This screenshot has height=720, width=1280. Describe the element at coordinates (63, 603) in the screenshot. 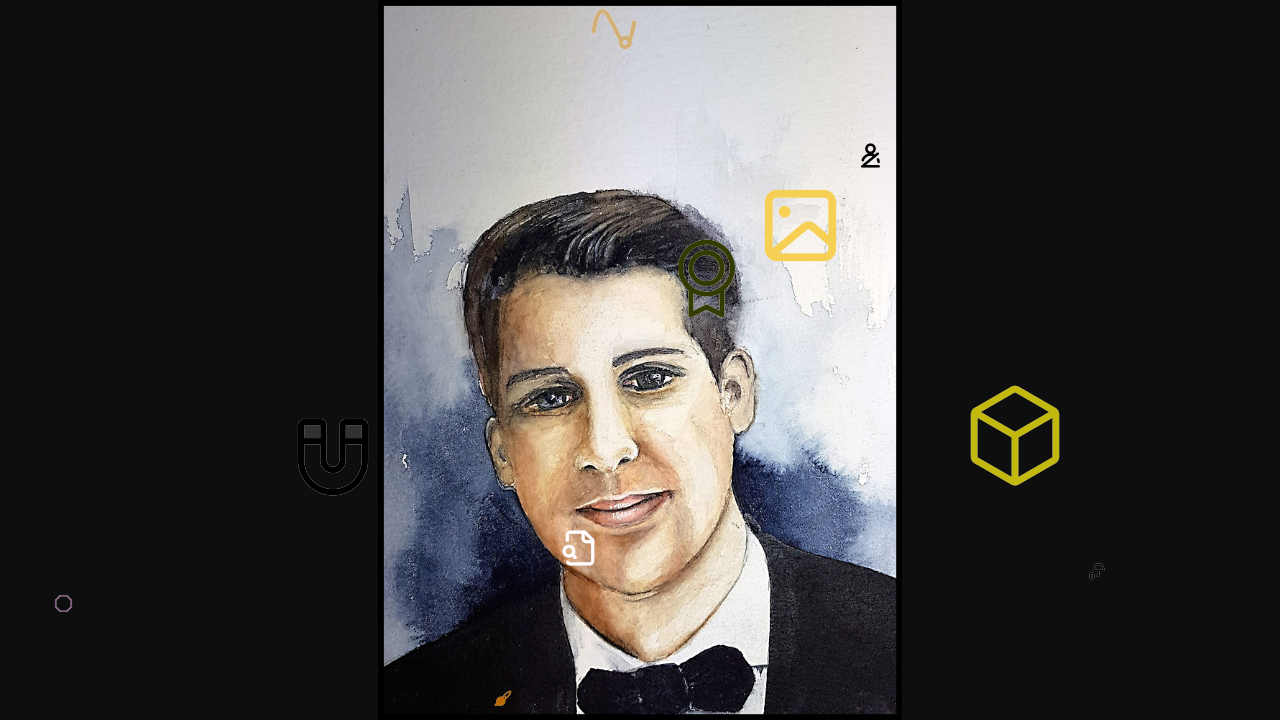

I see `generic shape or placeholder icon` at that location.